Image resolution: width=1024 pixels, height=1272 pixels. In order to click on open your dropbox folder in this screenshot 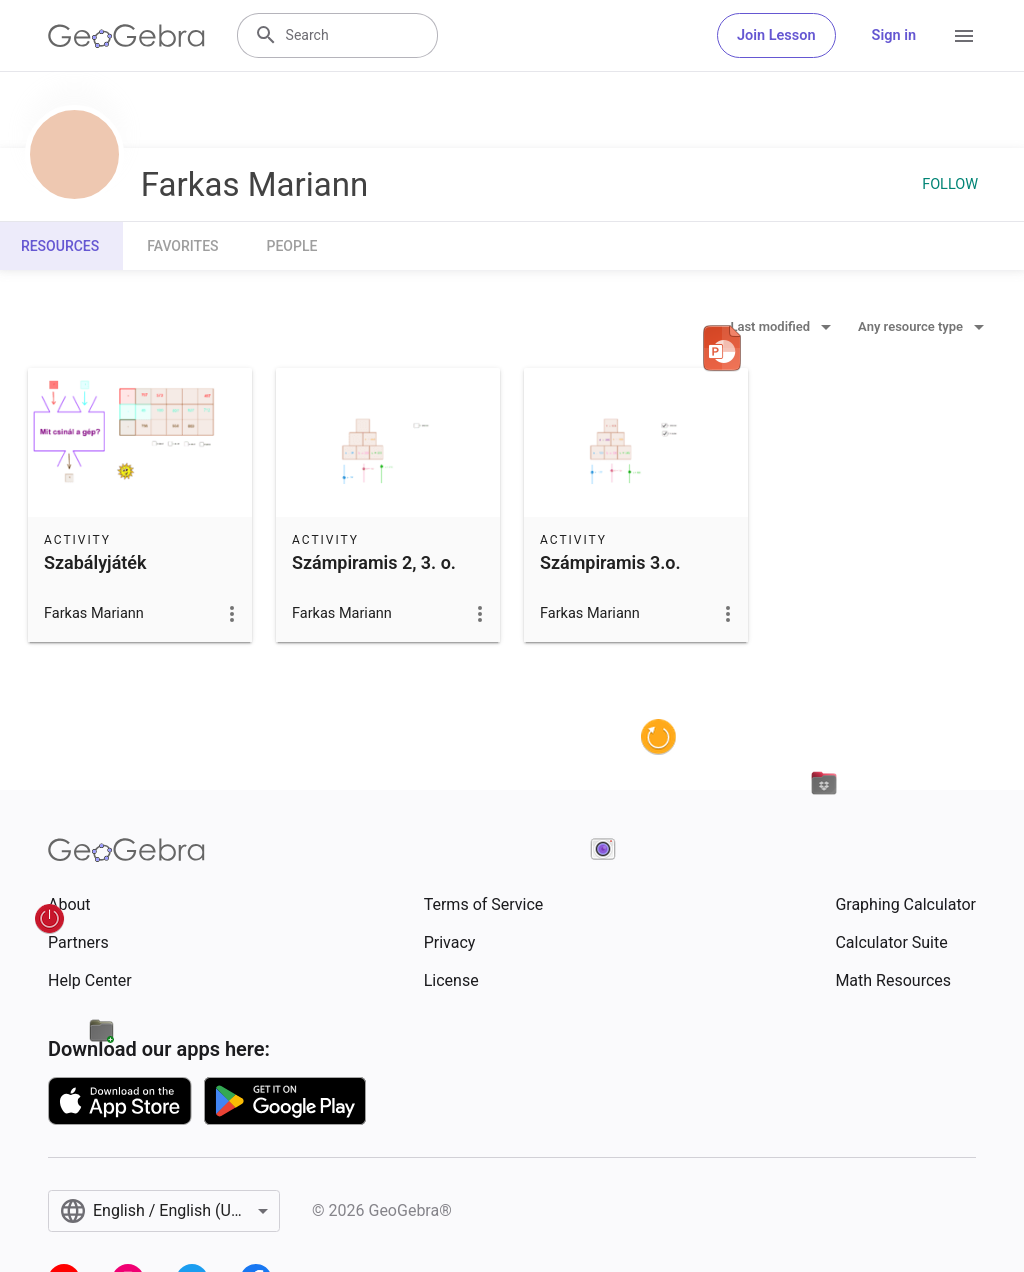, I will do `click(824, 783)`.